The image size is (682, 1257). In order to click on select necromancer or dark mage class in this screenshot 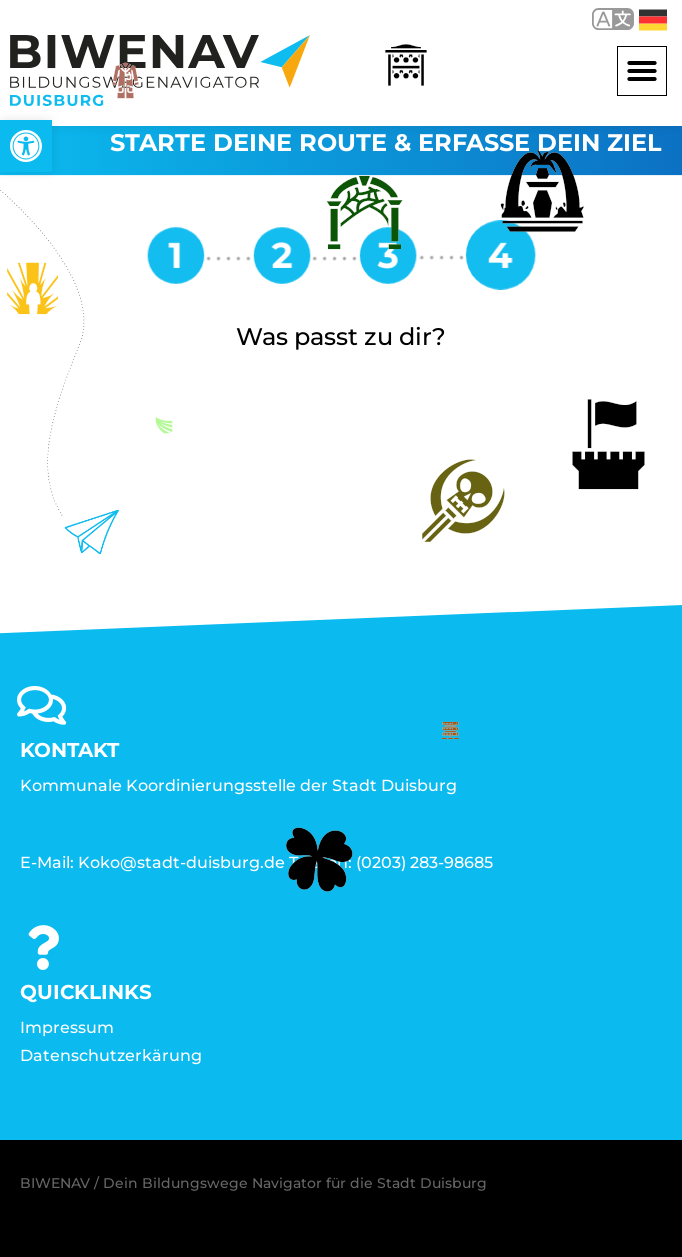, I will do `click(464, 500)`.